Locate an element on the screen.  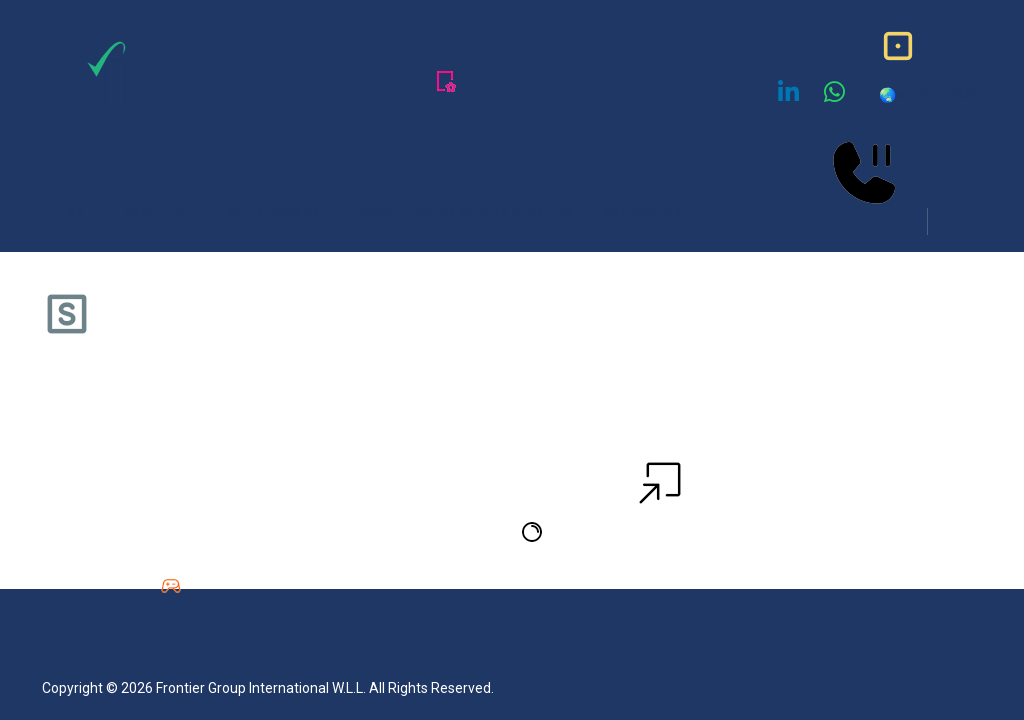
access Stripe payment settings is located at coordinates (67, 314).